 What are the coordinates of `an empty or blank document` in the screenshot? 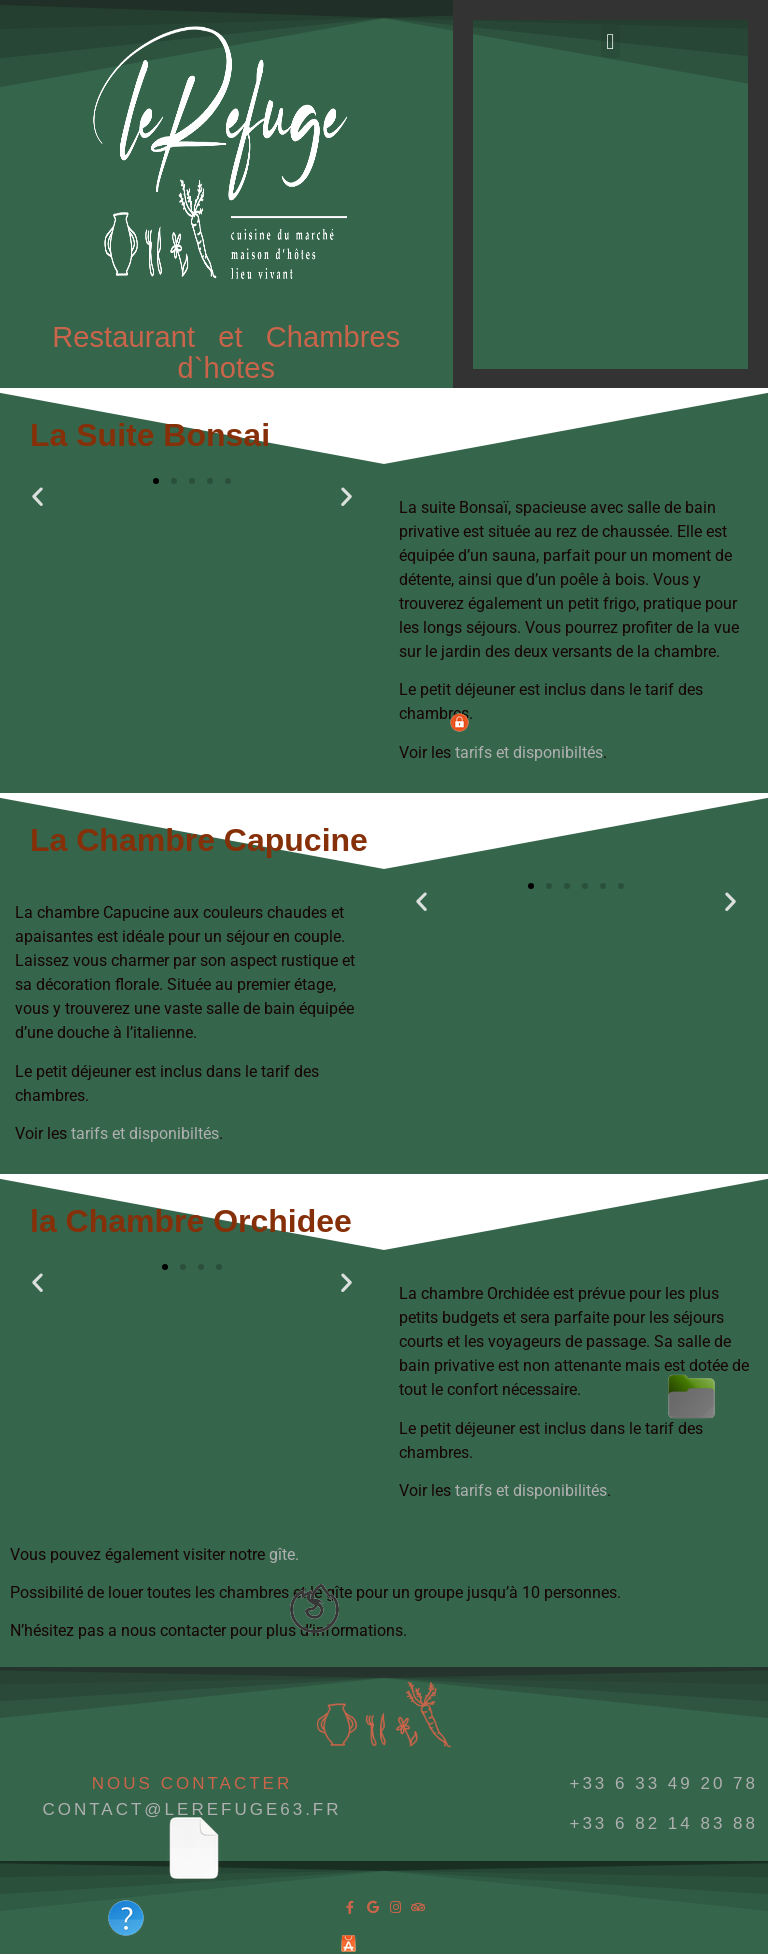 It's located at (194, 1848).